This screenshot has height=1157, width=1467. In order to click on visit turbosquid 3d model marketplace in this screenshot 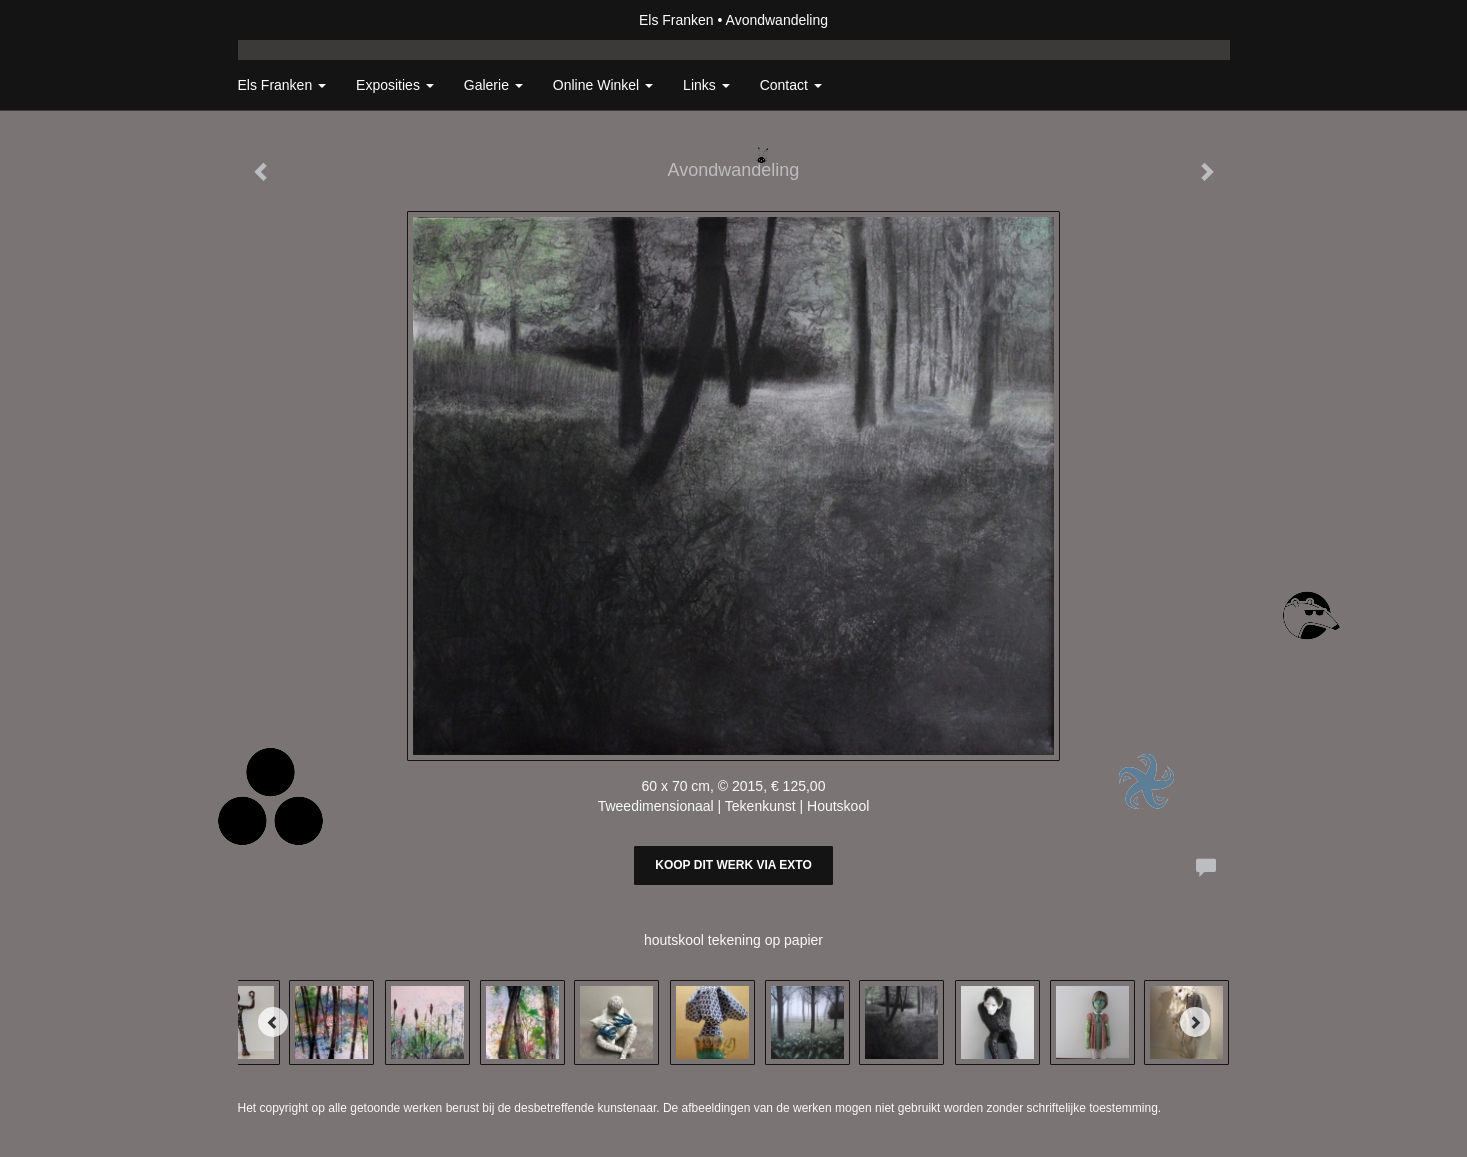, I will do `click(1146, 781)`.